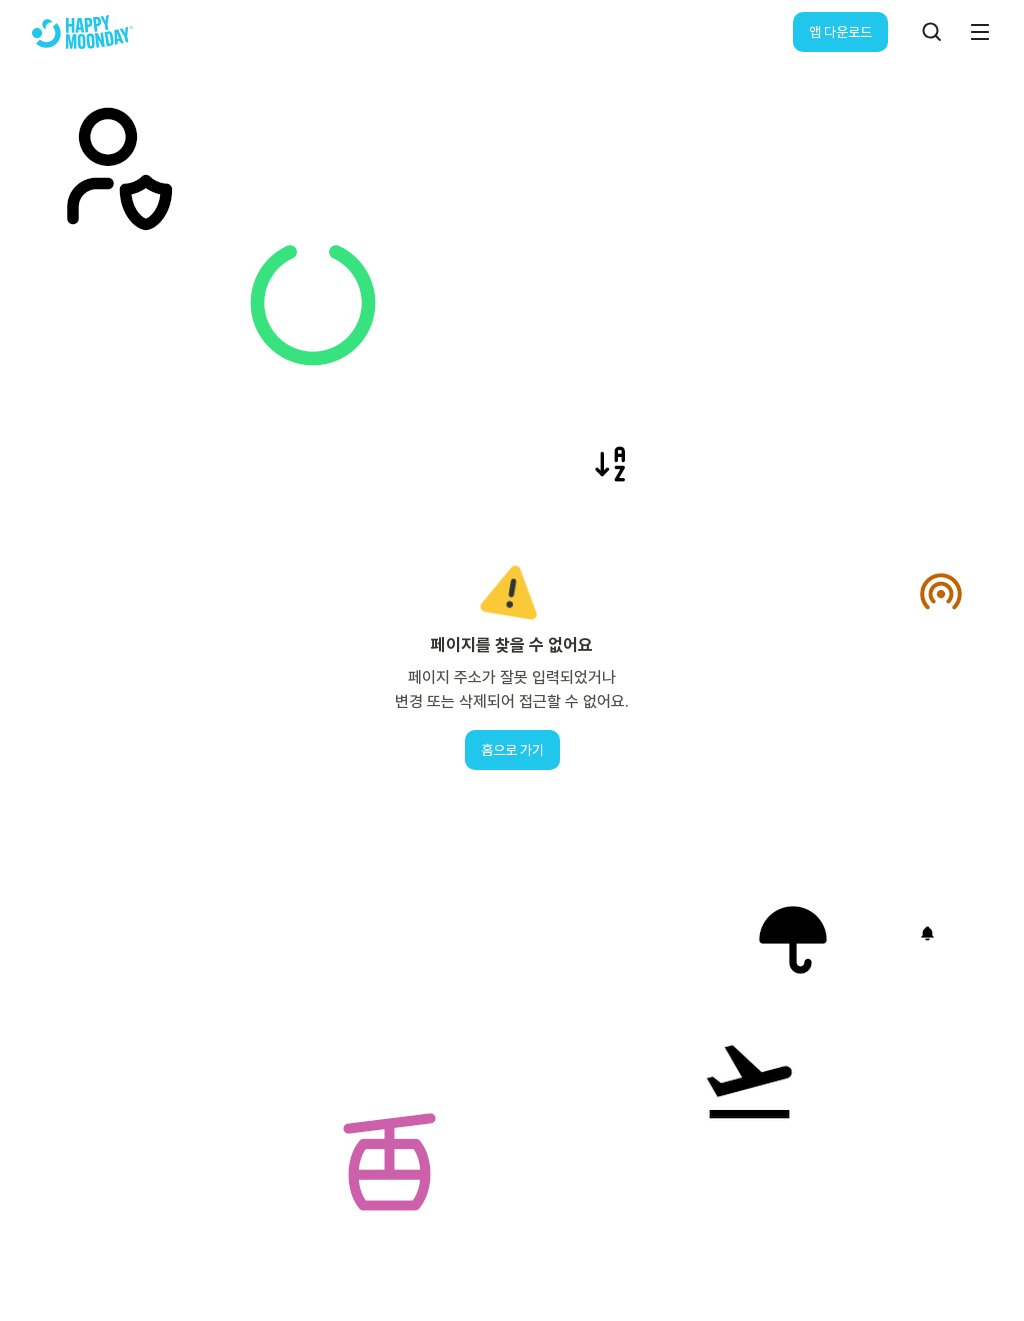 The image size is (1024, 1321). What do you see at coordinates (108, 166) in the screenshot?
I see `view or manage account security settings` at bounding box center [108, 166].